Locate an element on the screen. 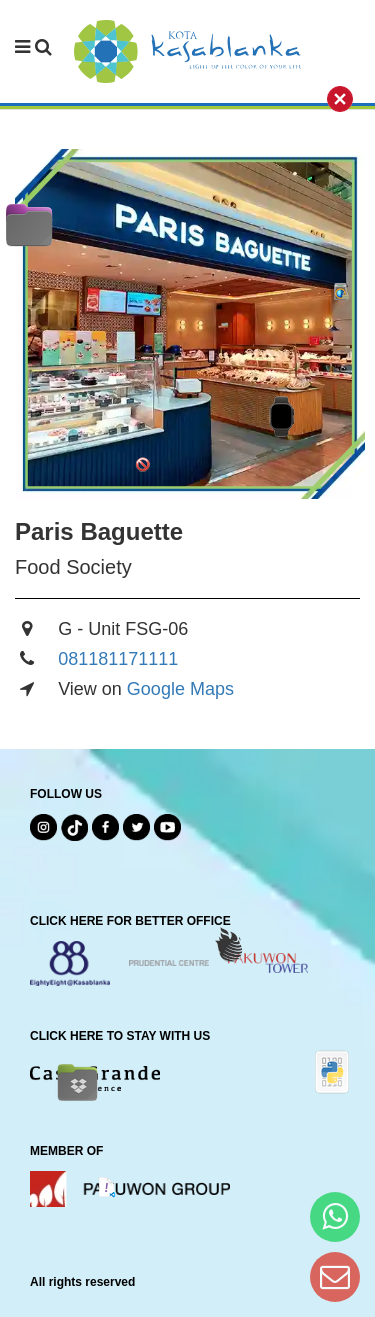 The image size is (375, 1317). yaml file type in Visual Studio Code is located at coordinates (106, 1187).